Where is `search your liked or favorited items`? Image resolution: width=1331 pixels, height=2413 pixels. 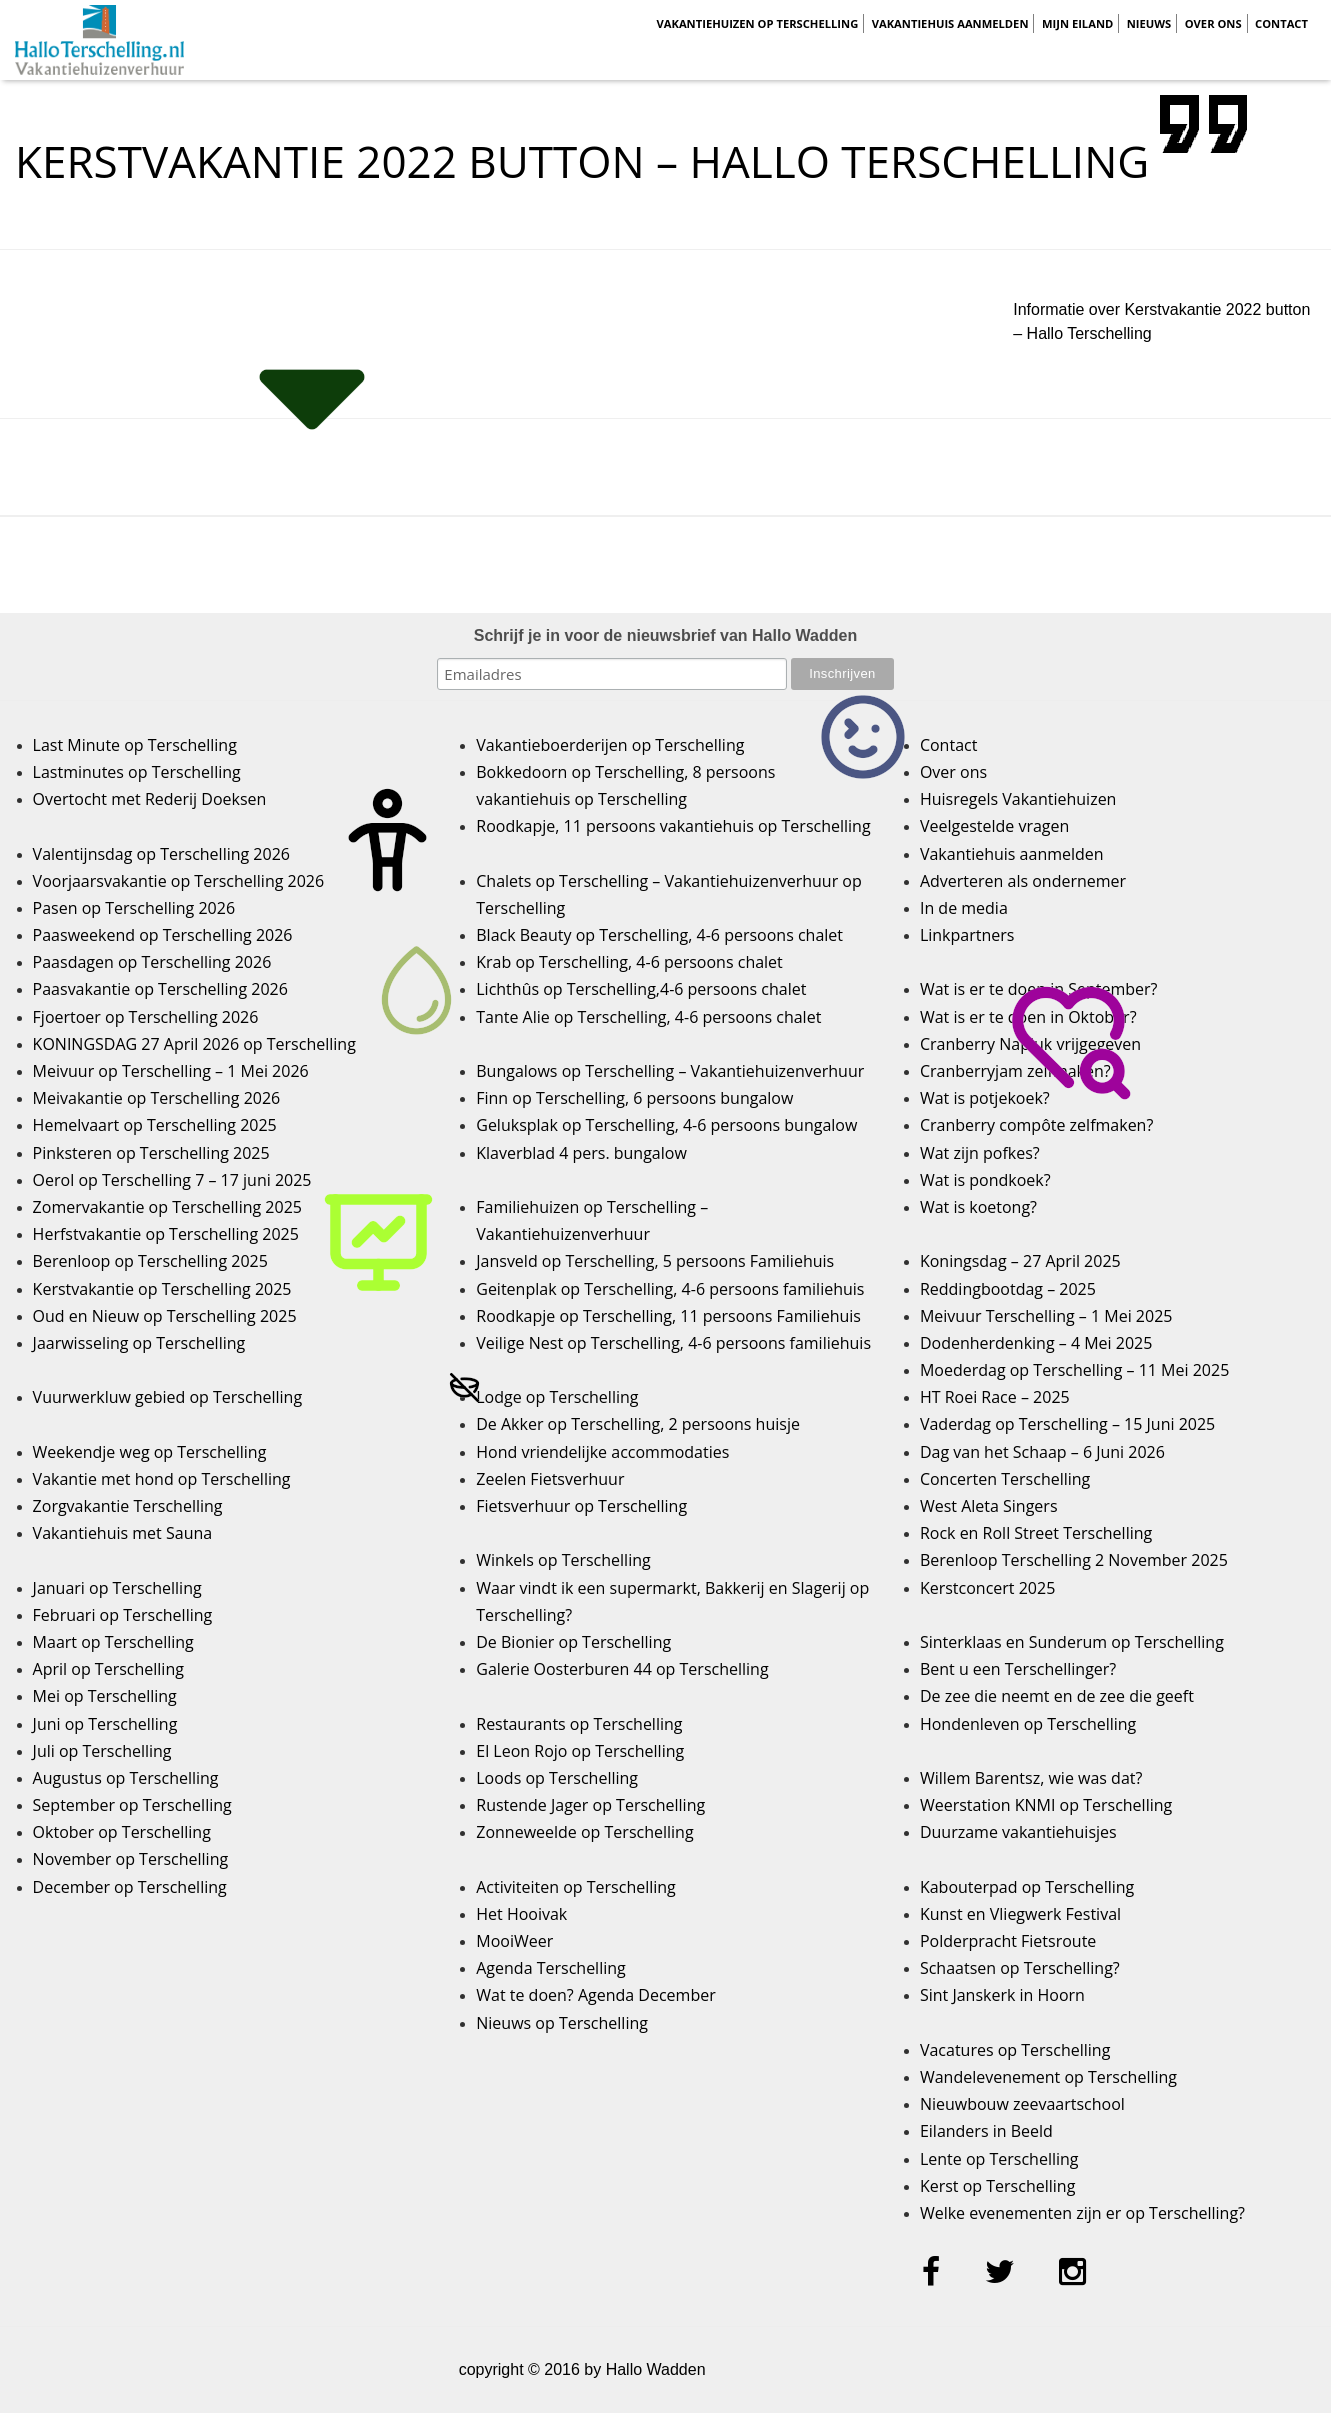
search your liked or favorited items is located at coordinates (1068, 1037).